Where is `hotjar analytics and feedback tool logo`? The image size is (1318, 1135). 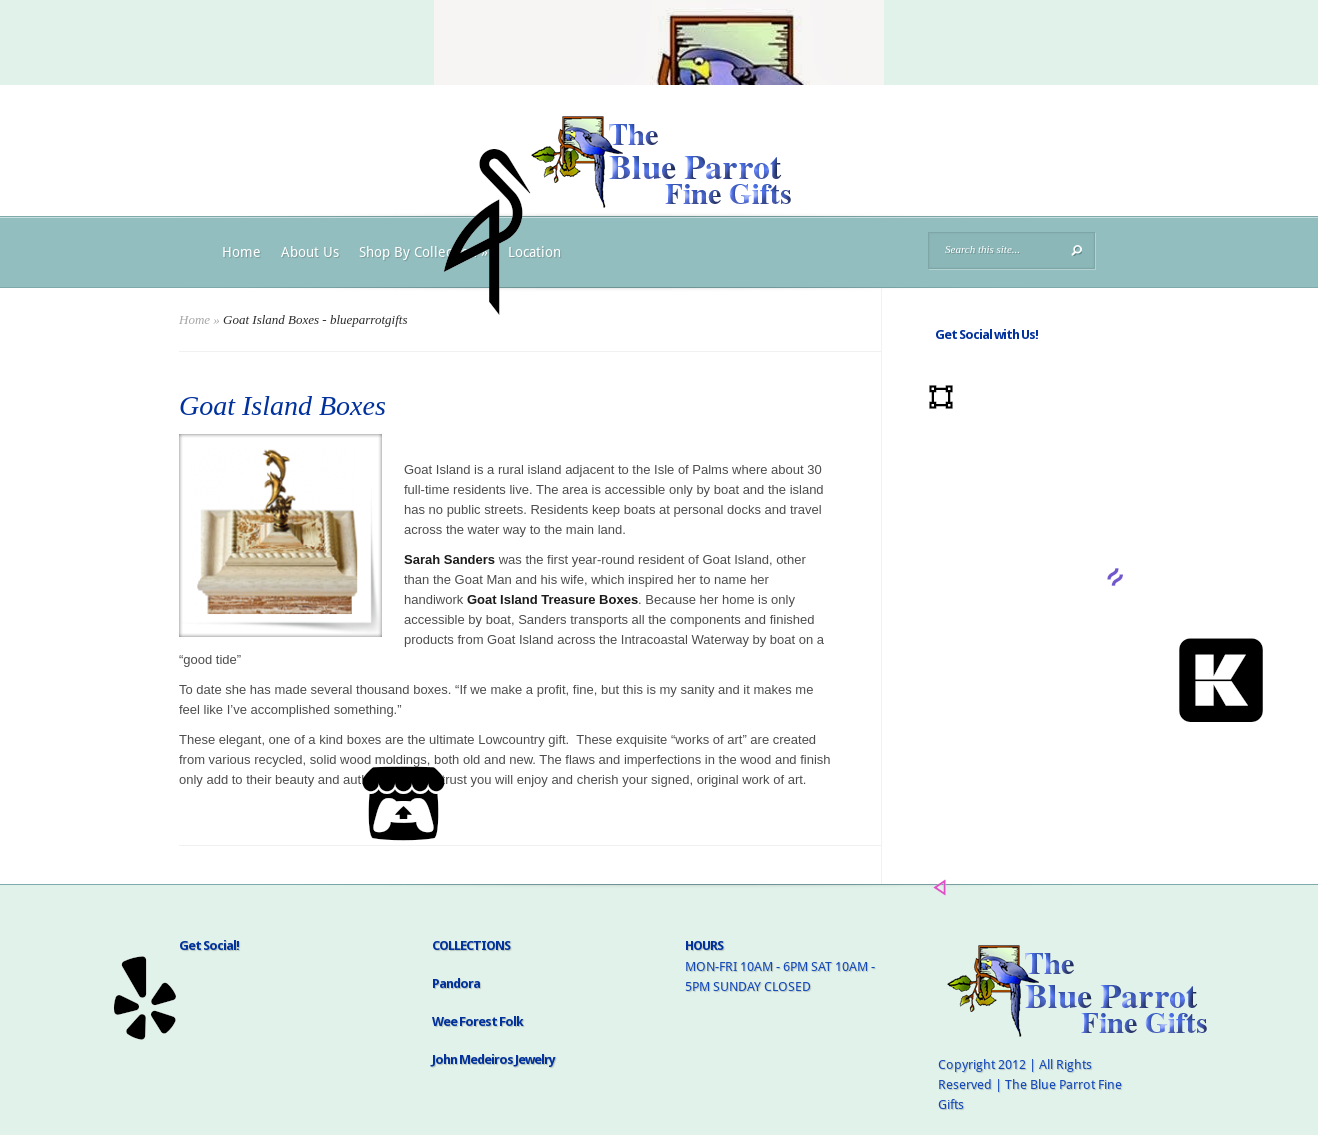 hotjar analytics and feedback tool logo is located at coordinates (1115, 577).